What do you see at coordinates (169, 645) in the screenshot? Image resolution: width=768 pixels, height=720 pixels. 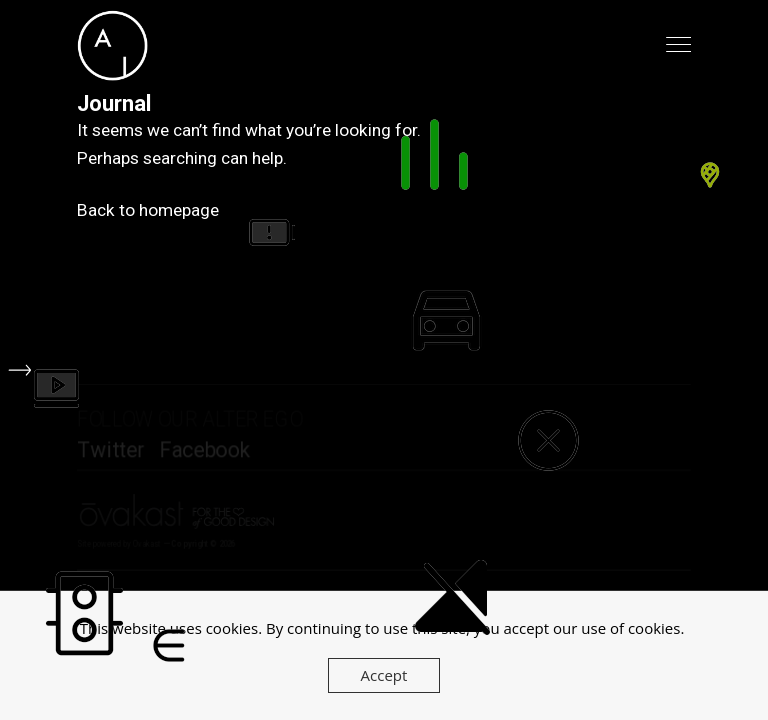 I see `indicates set membership in mathematical notation` at bounding box center [169, 645].